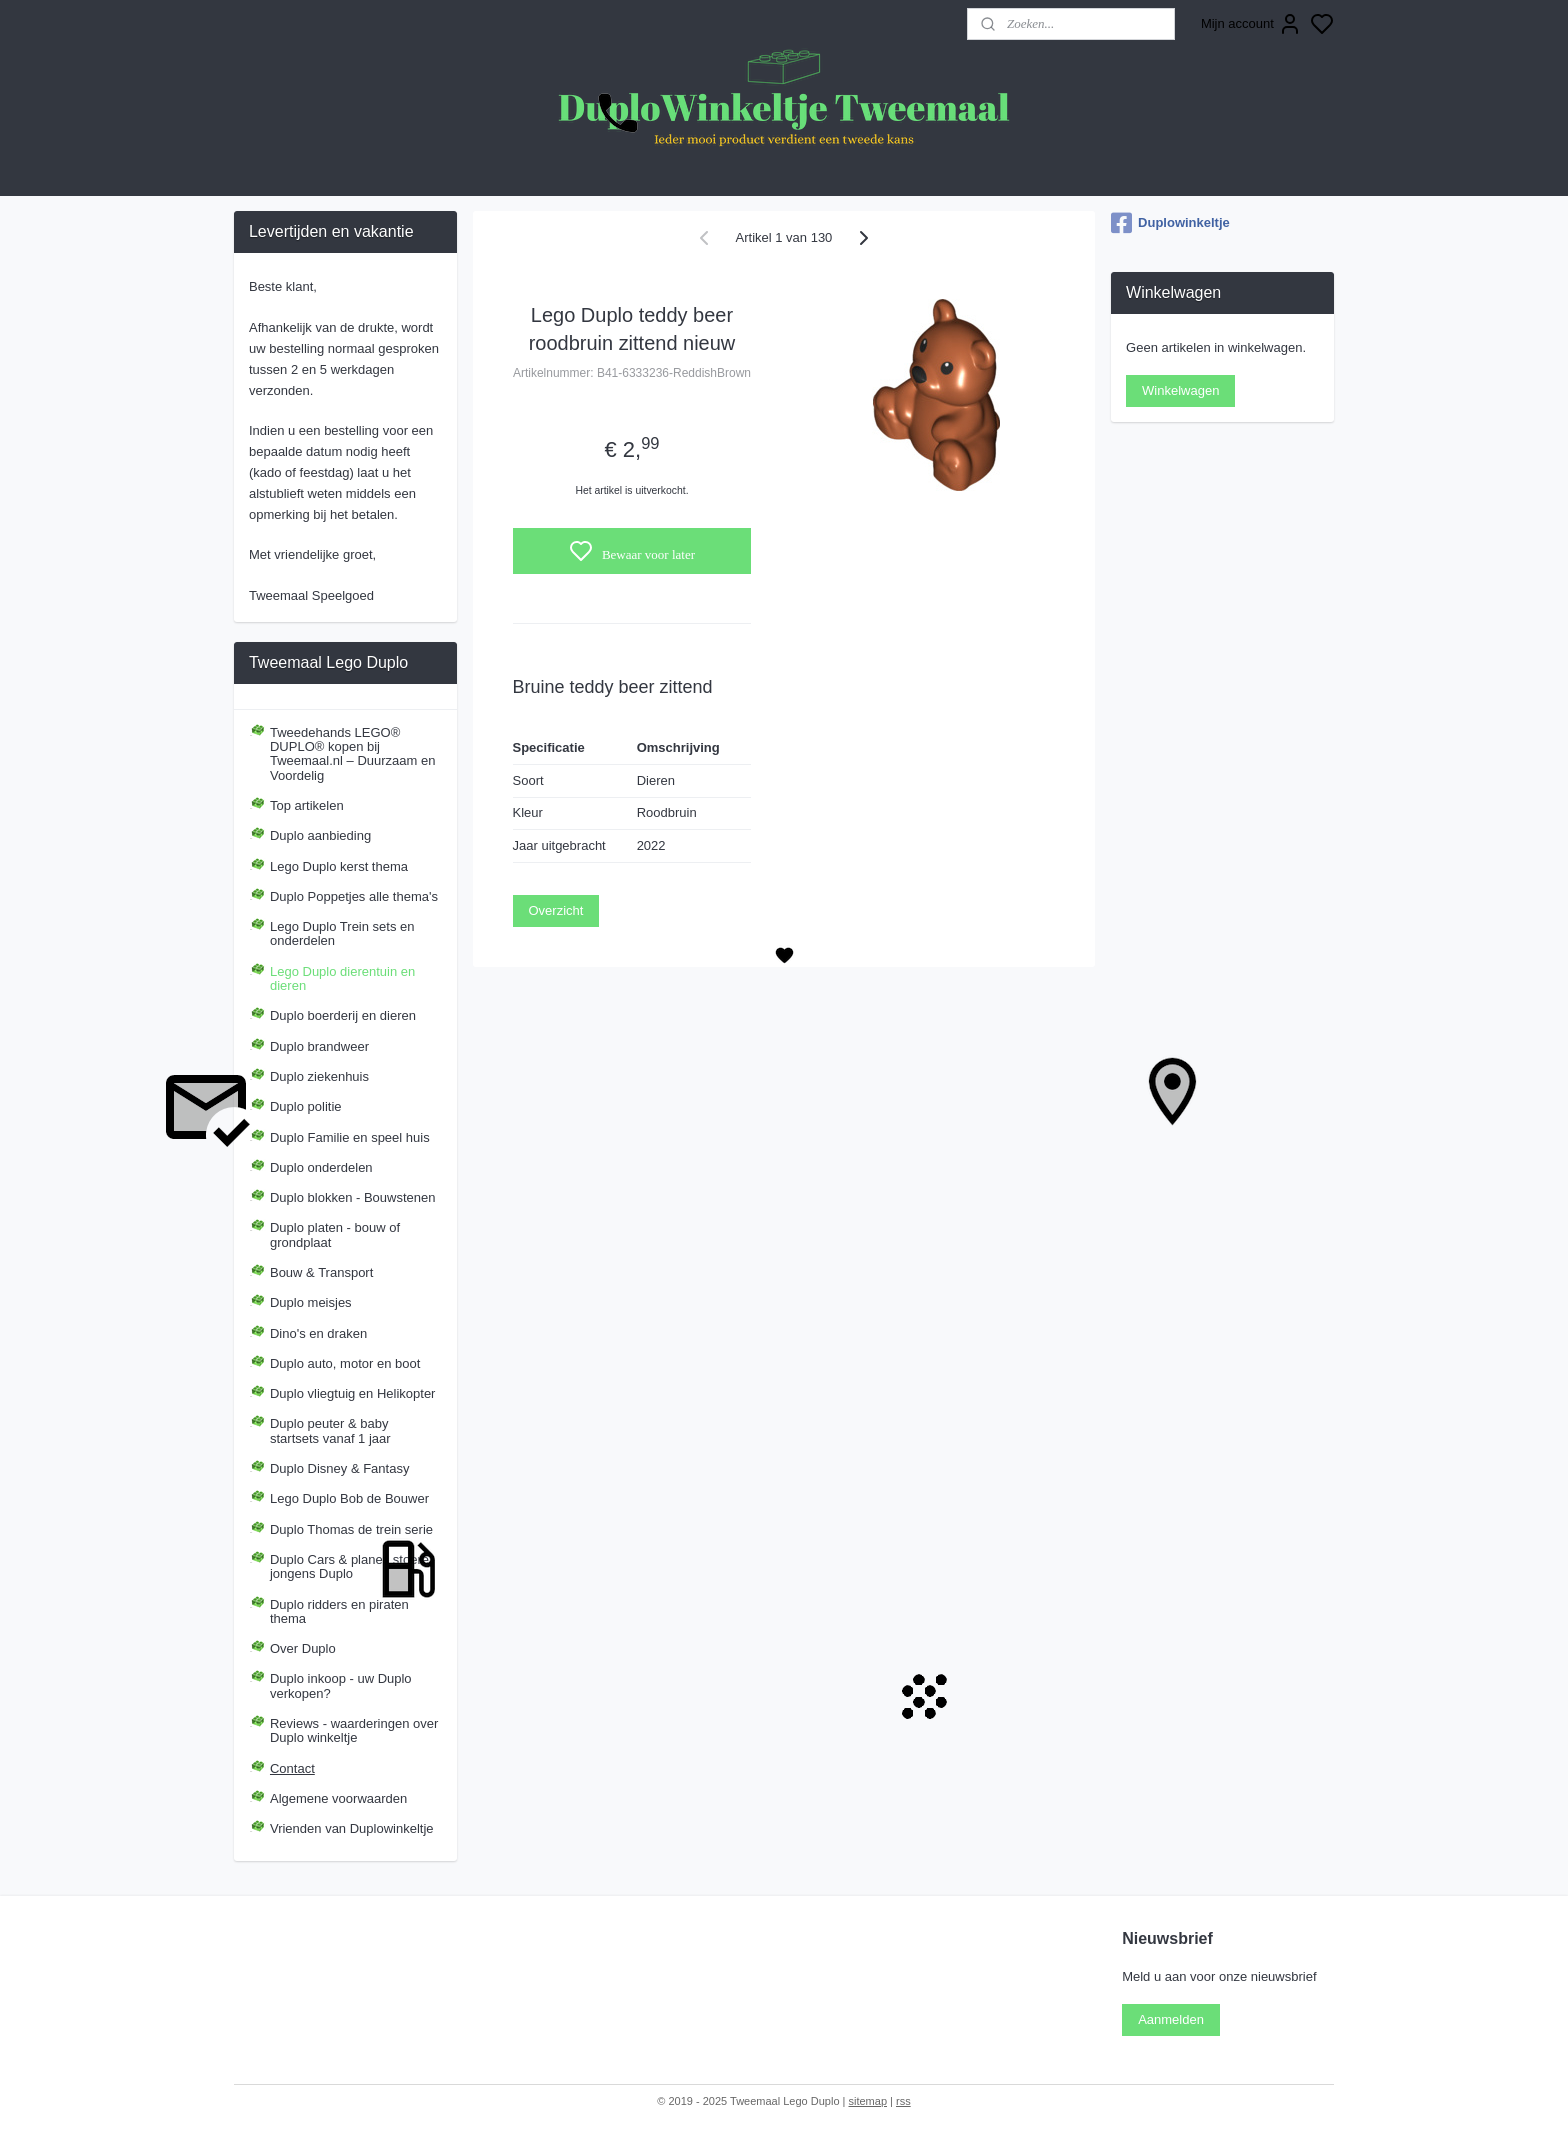 This screenshot has width=1568, height=2138. I want to click on mark email as read, so click(206, 1107).